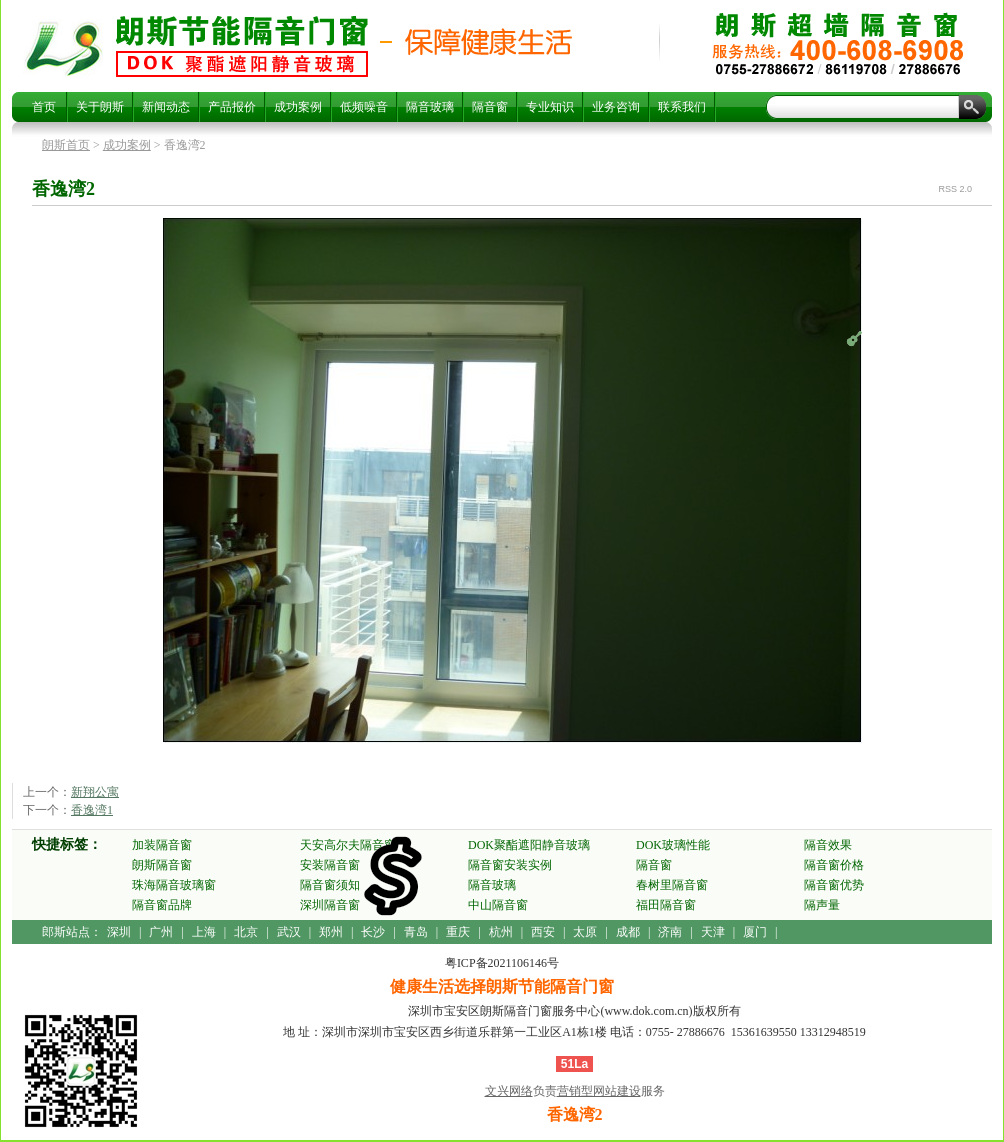 Image resolution: width=1004 pixels, height=1142 pixels. Describe the element at coordinates (854, 338) in the screenshot. I see `access music or audio settings` at that location.